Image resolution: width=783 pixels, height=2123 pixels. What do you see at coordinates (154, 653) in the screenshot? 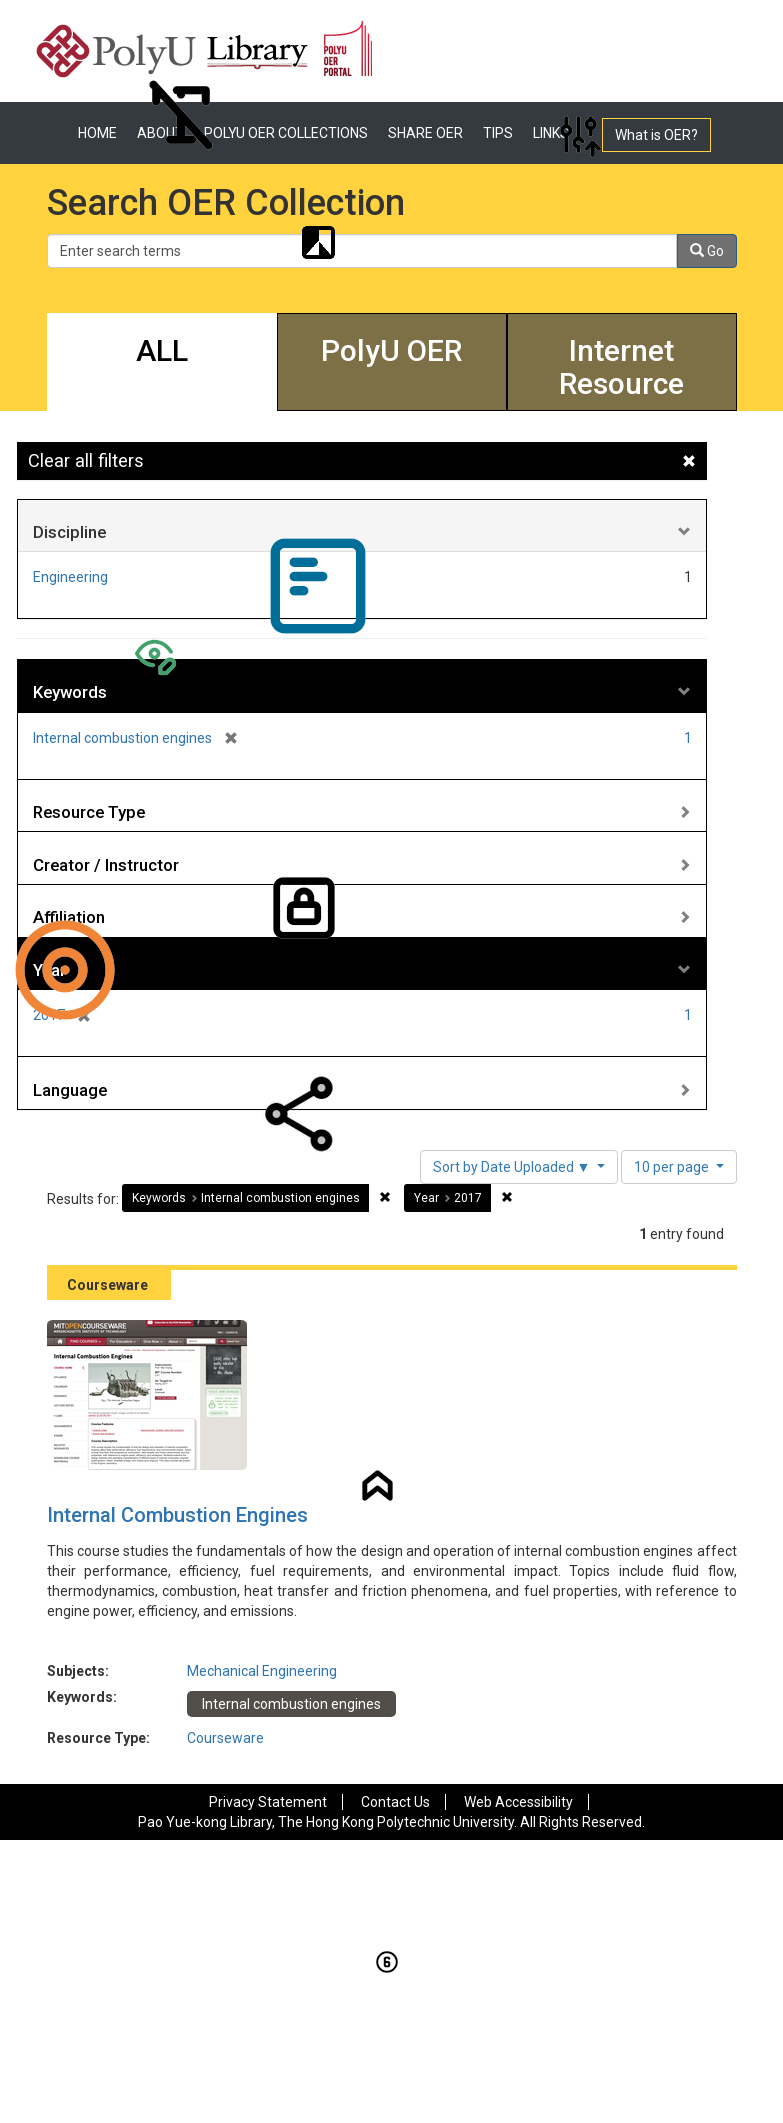
I see `edit visibility settings` at bounding box center [154, 653].